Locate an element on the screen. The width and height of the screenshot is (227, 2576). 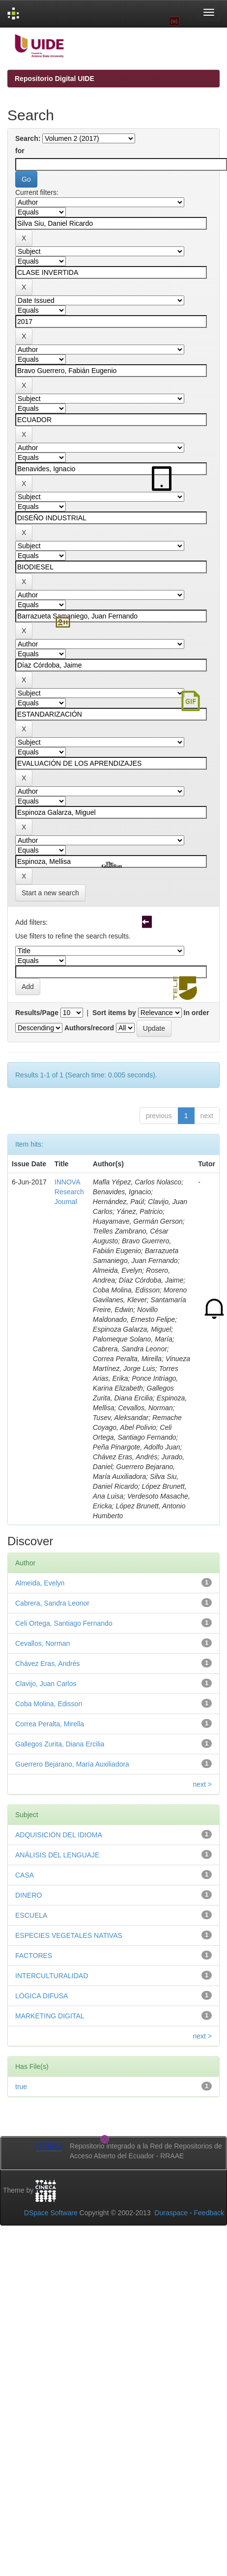
enable surround sound audio is located at coordinates (174, 21).